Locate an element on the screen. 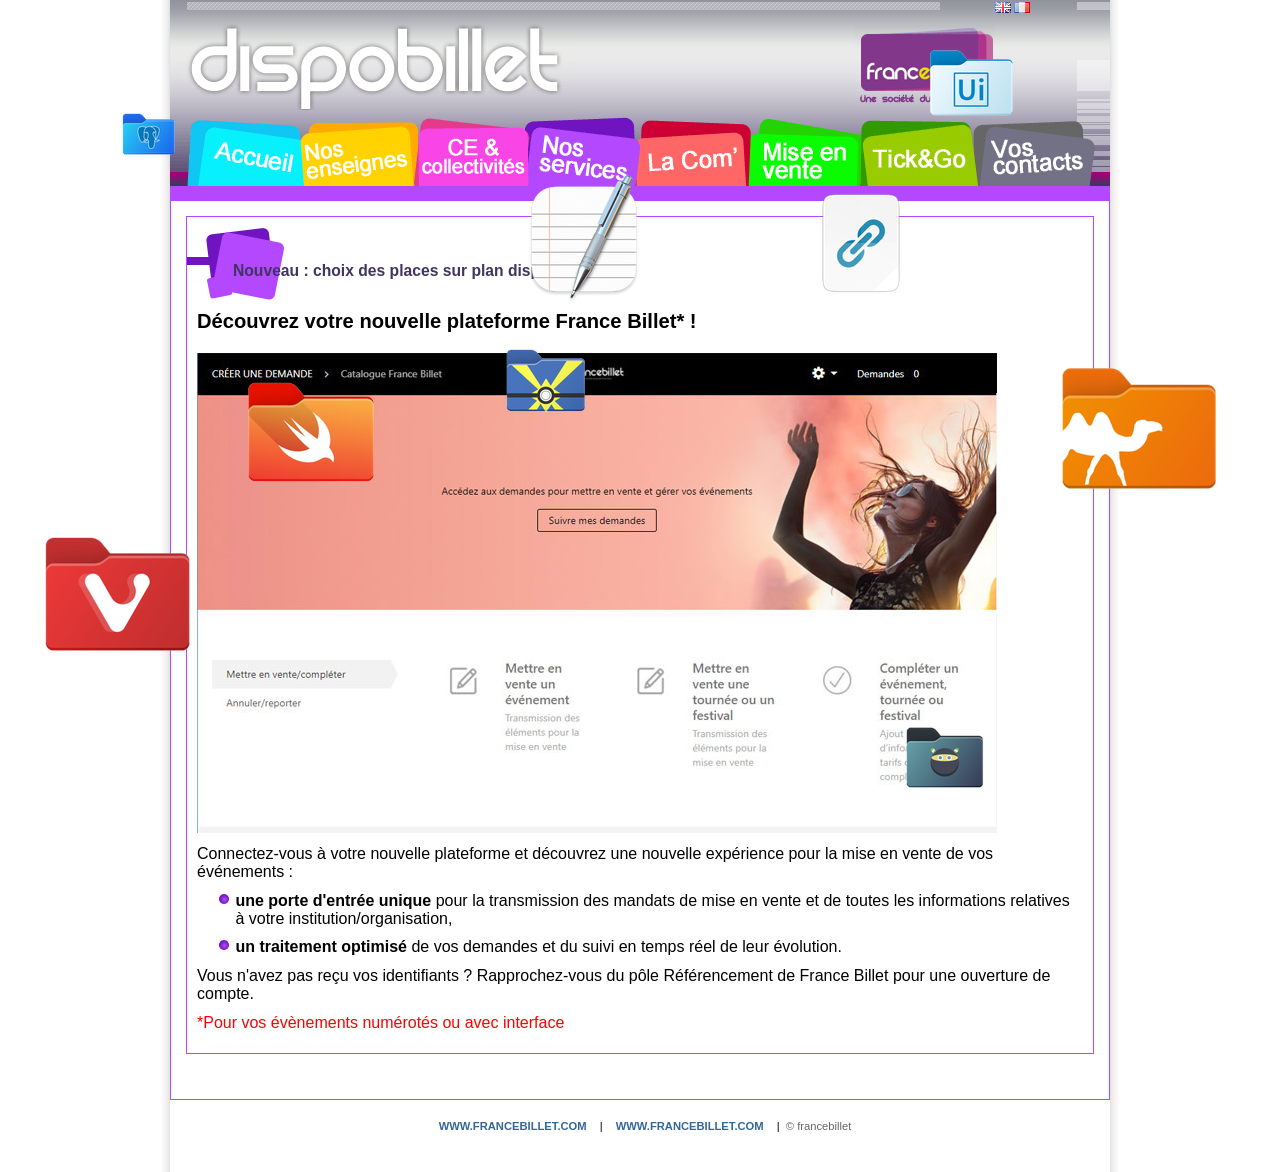  a windows internet shortcut file is located at coordinates (861, 243).